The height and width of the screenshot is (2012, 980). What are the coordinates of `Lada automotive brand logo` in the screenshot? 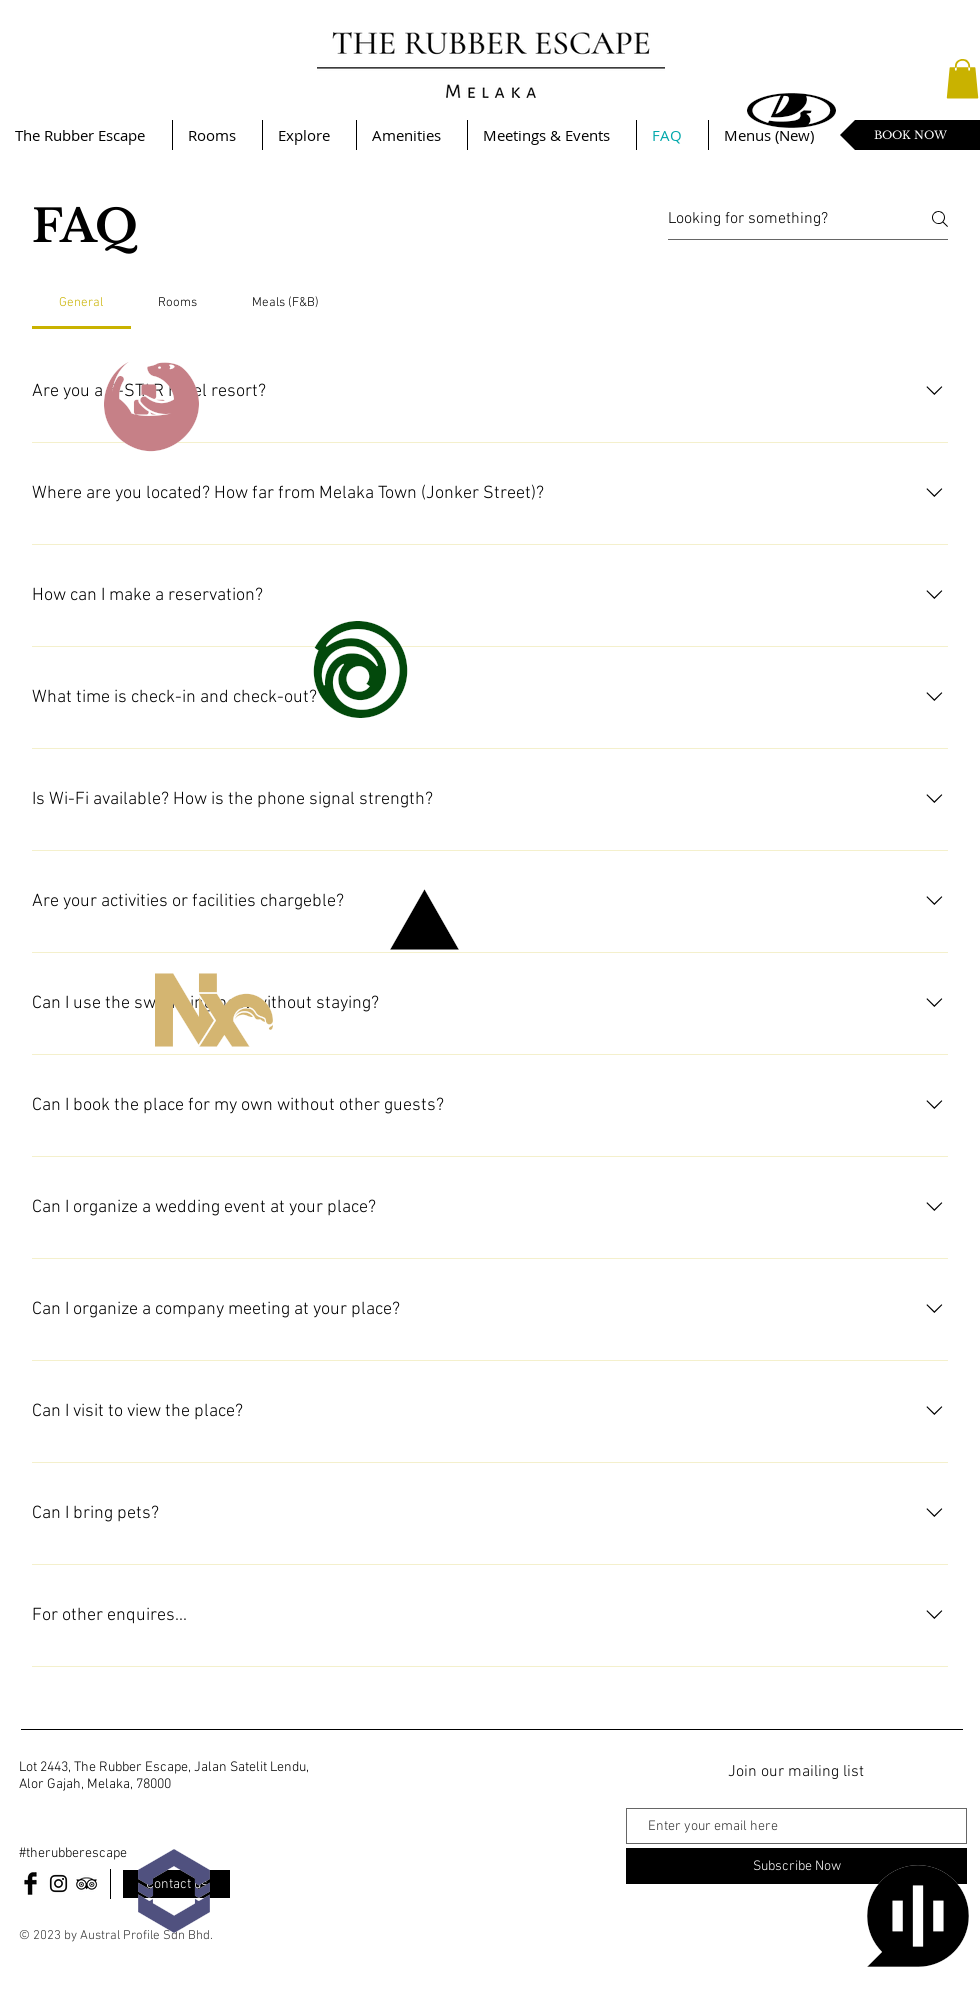 It's located at (791, 110).